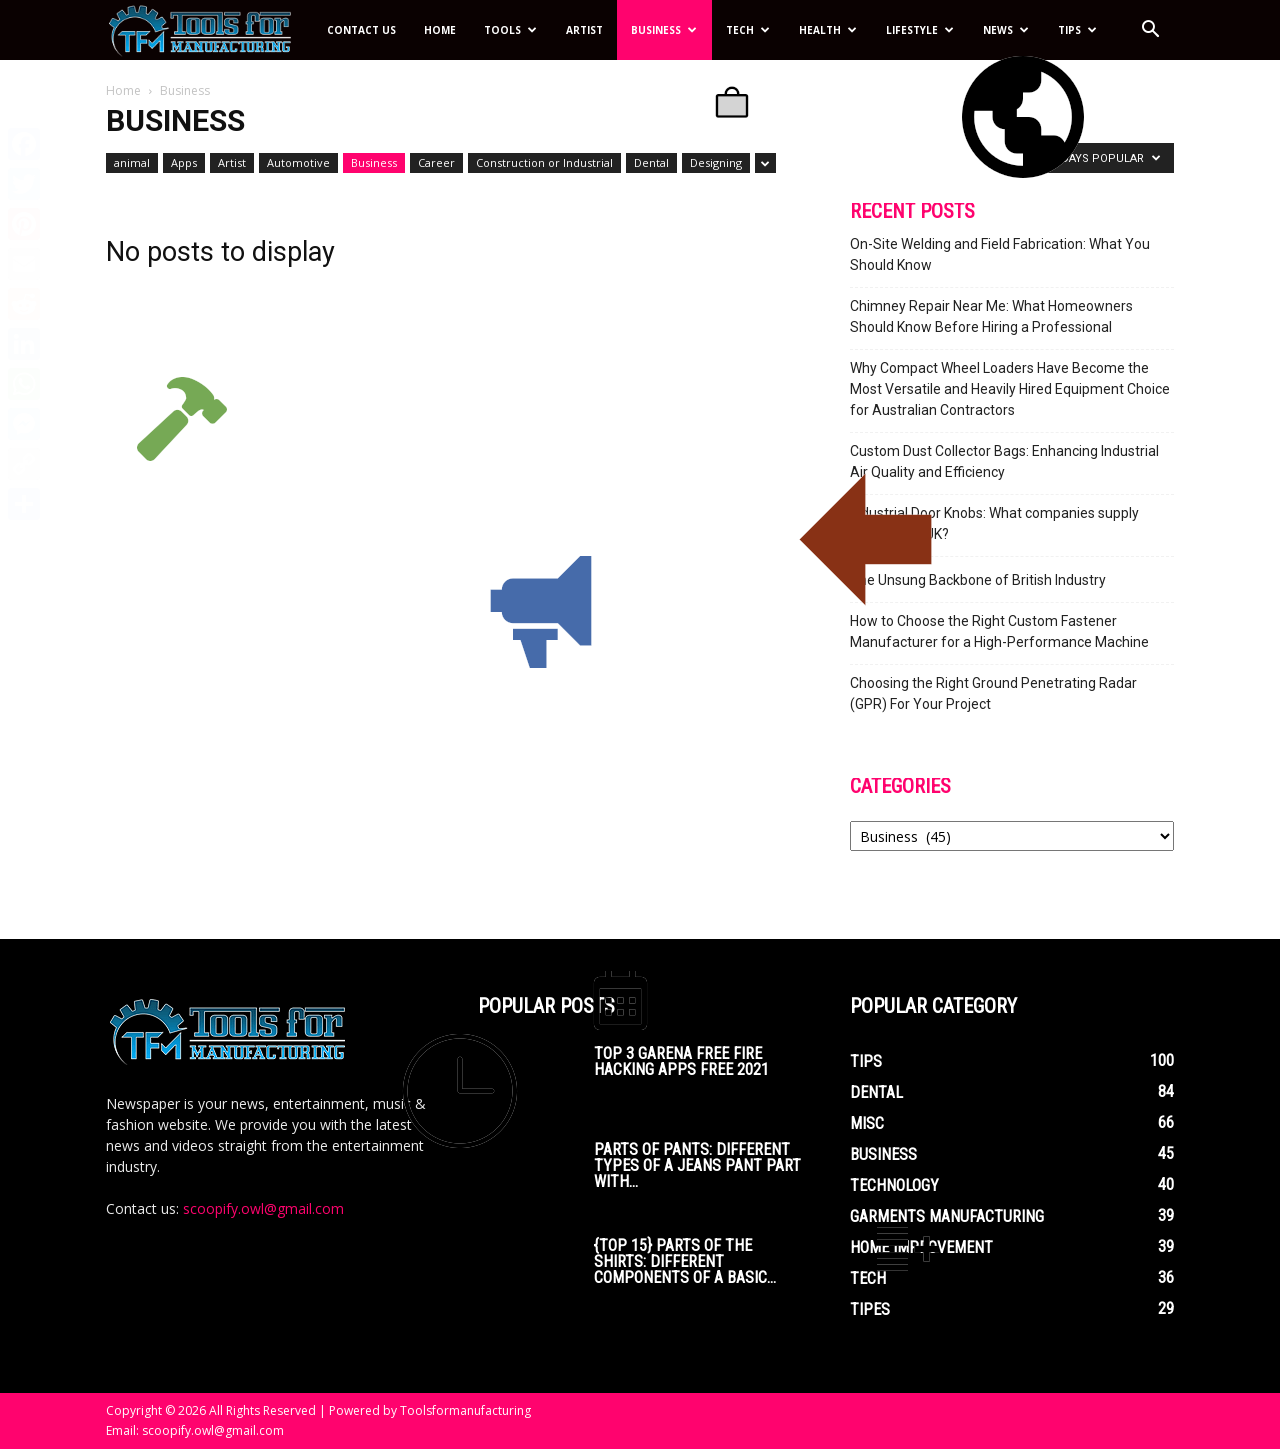  Describe the element at coordinates (620, 1000) in the screenshot. I see `view calendar or schedule` at that location.